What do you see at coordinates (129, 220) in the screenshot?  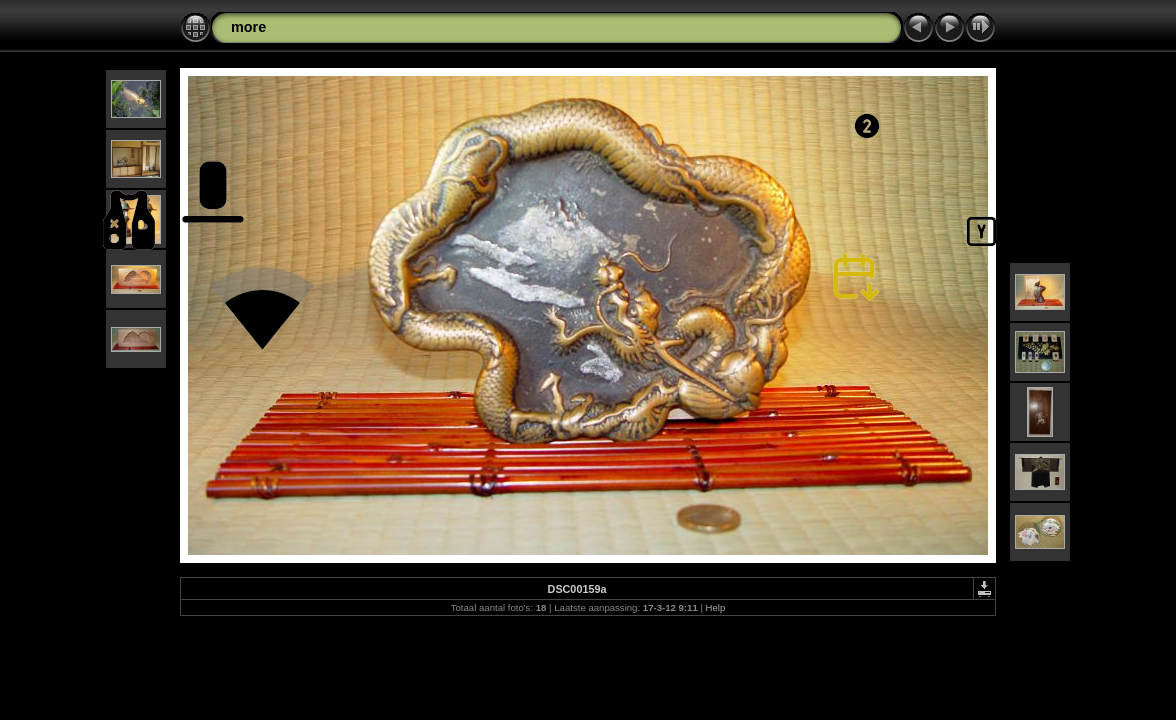 I see `safety vest or protective gear settings` at bounding box center [129, 220].